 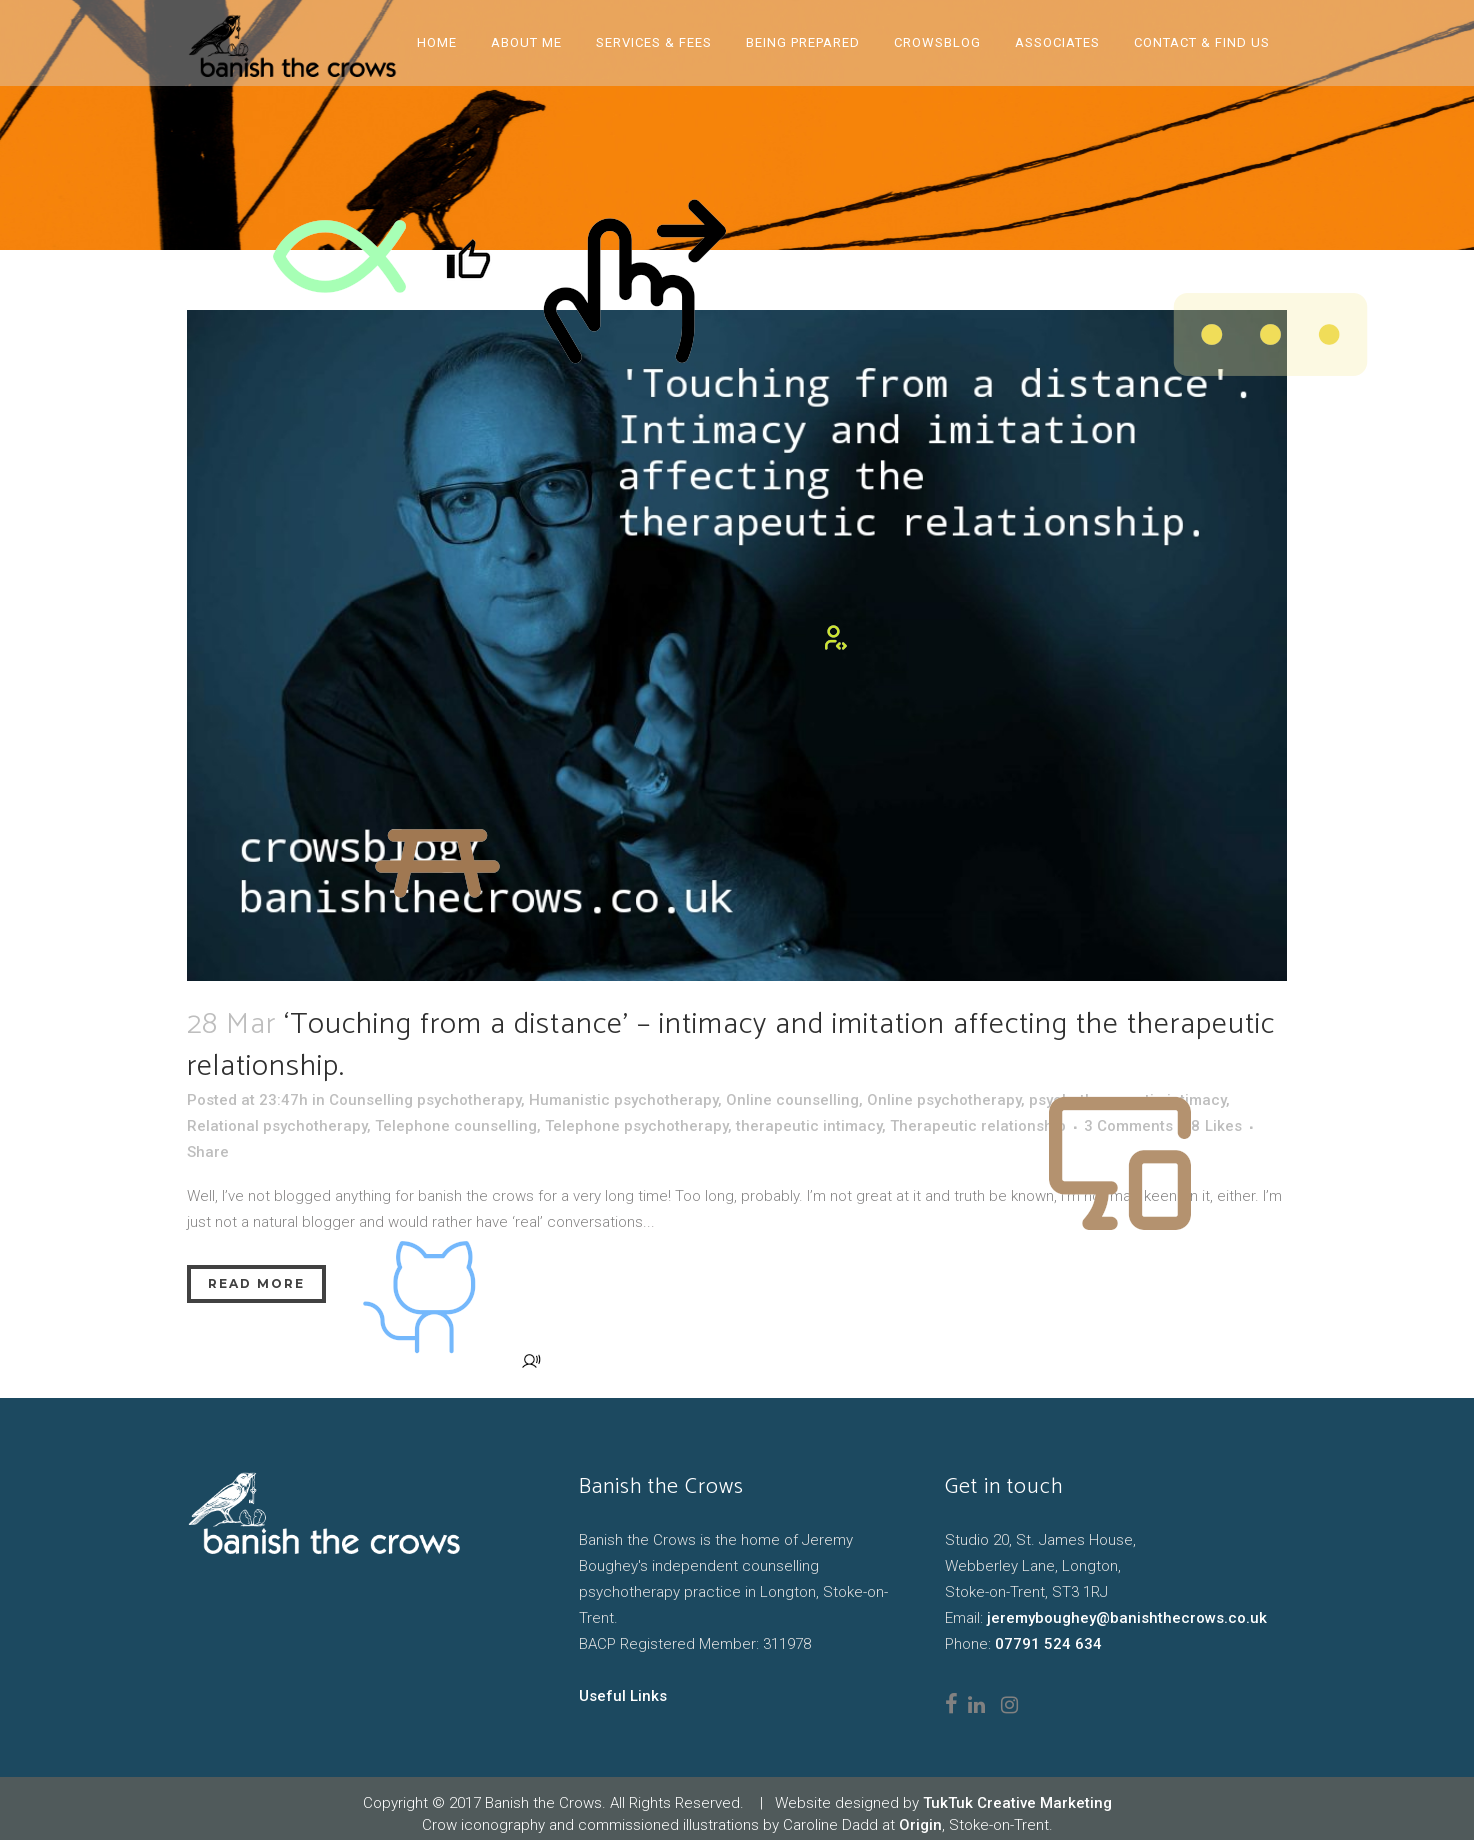 I want to click on swipe right to continue or advance, so click(x=625, y=287).